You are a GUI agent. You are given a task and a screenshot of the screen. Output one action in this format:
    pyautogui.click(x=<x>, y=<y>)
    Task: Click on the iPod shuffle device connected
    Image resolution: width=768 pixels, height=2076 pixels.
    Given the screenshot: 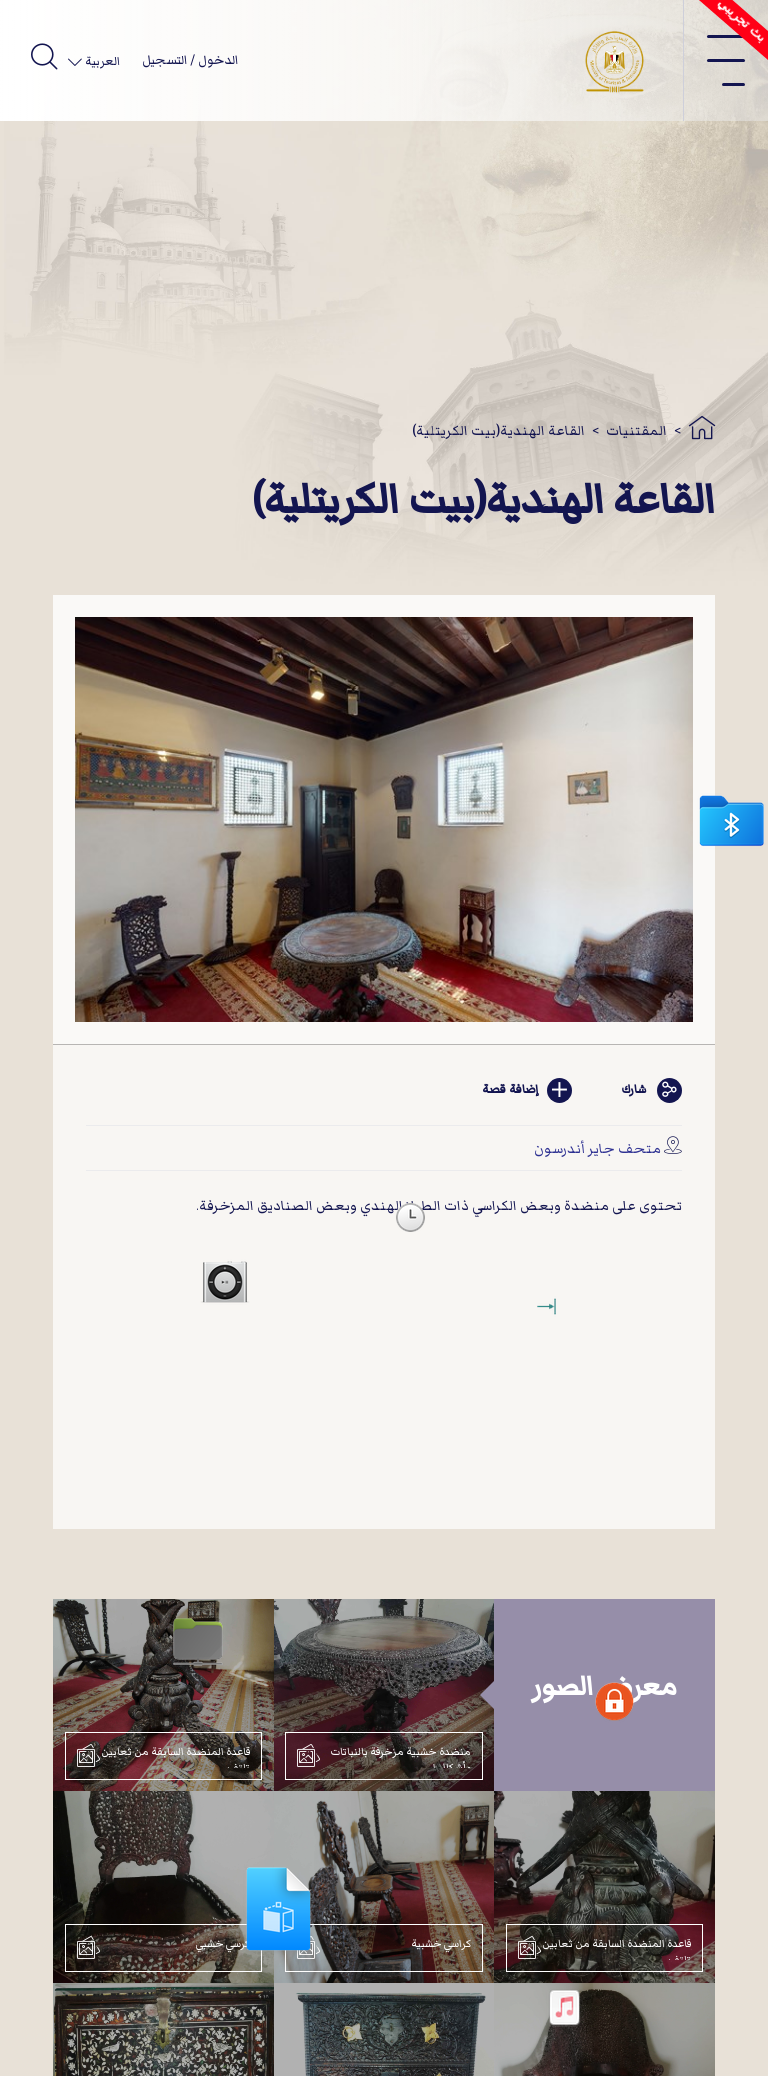 What is the action you would take?
    pyautogui.click(x=225, y=1282)
    